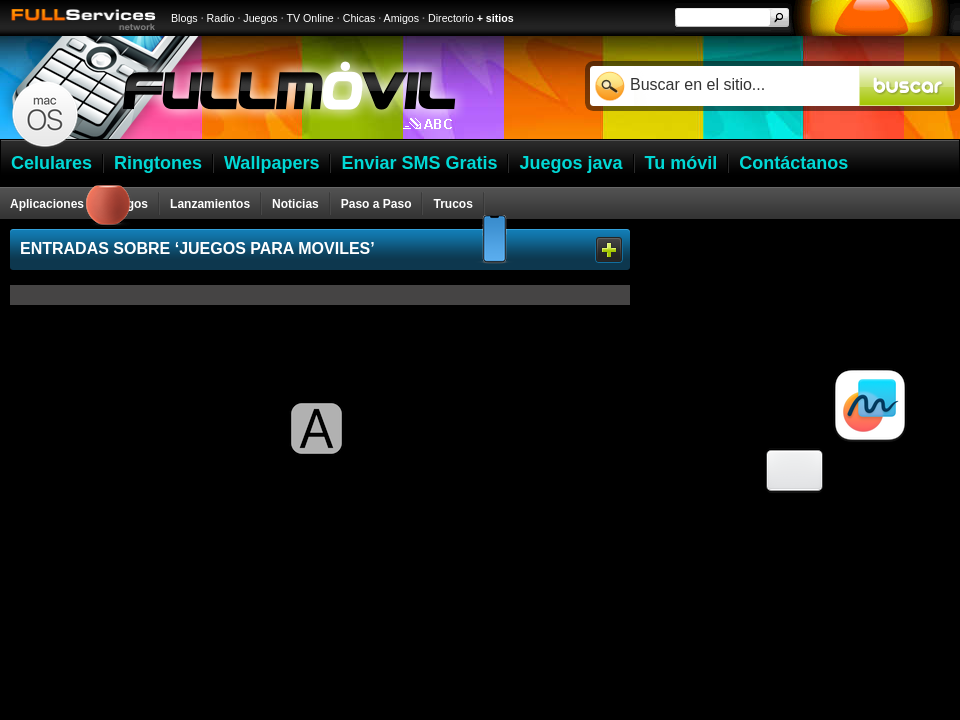 This screenshot has height=720, width=960. What do you see at coordinates (794, 470) in the screenshot?
I see `magic trackpad connected via bluetooth` at bounding box center [794, 470].